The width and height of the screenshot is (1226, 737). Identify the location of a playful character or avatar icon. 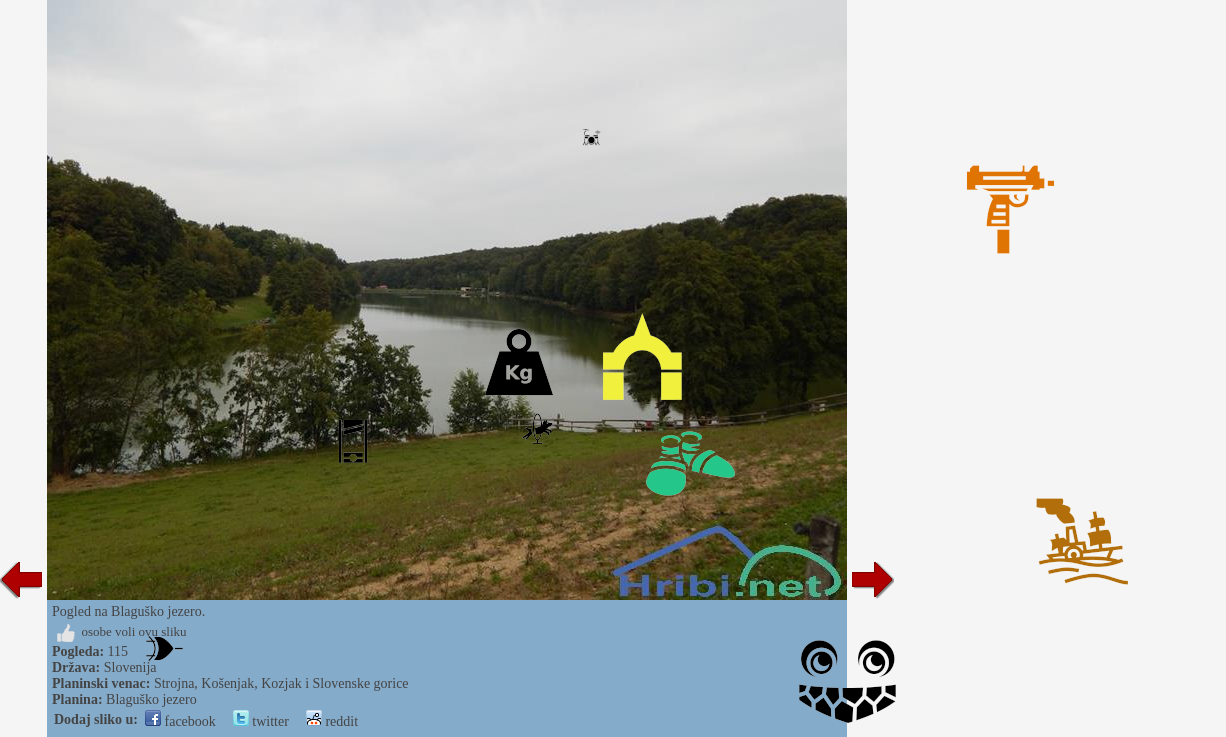
(847, 682).